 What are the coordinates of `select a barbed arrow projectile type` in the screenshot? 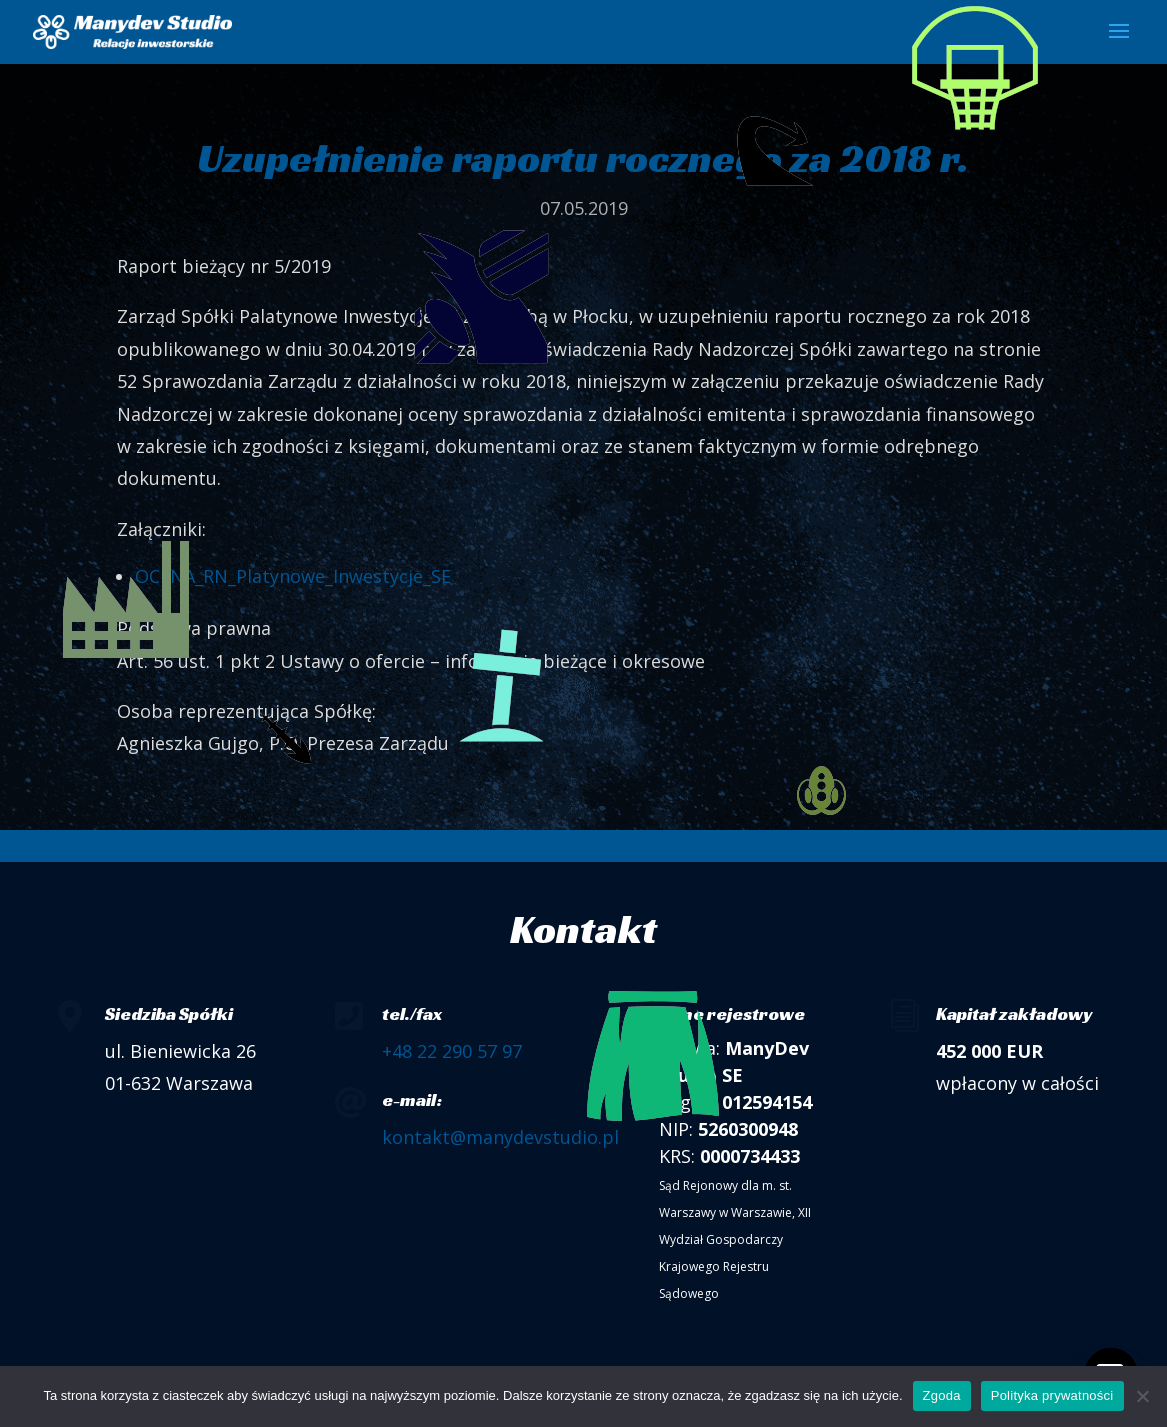 It's located at (285, 738).